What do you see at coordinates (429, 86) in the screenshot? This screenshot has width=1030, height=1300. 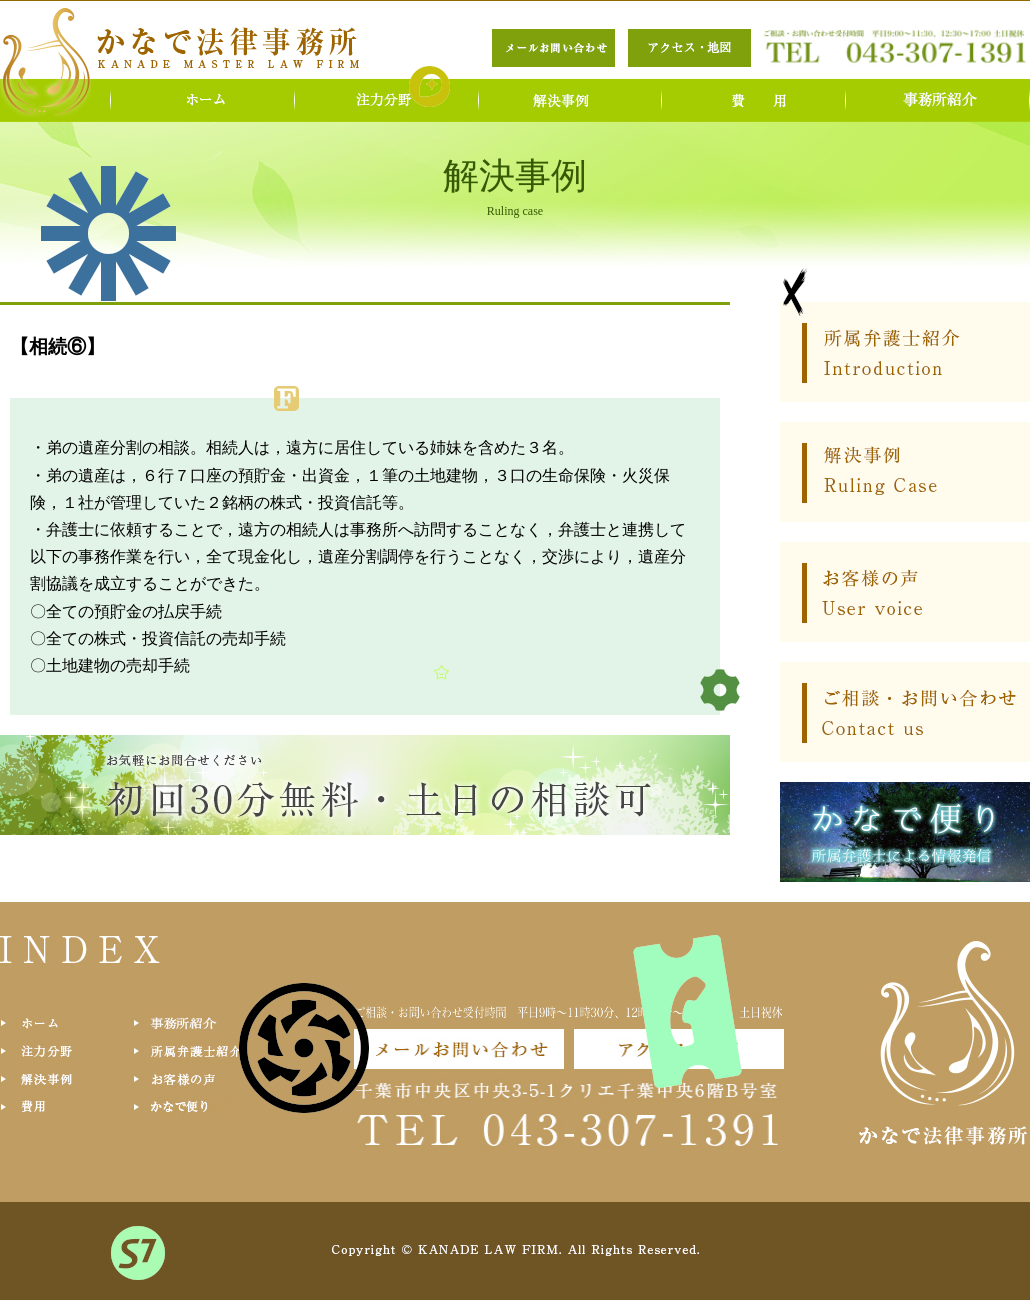 I see `mapbox branding or attribution` at bounding box center [429, 86].